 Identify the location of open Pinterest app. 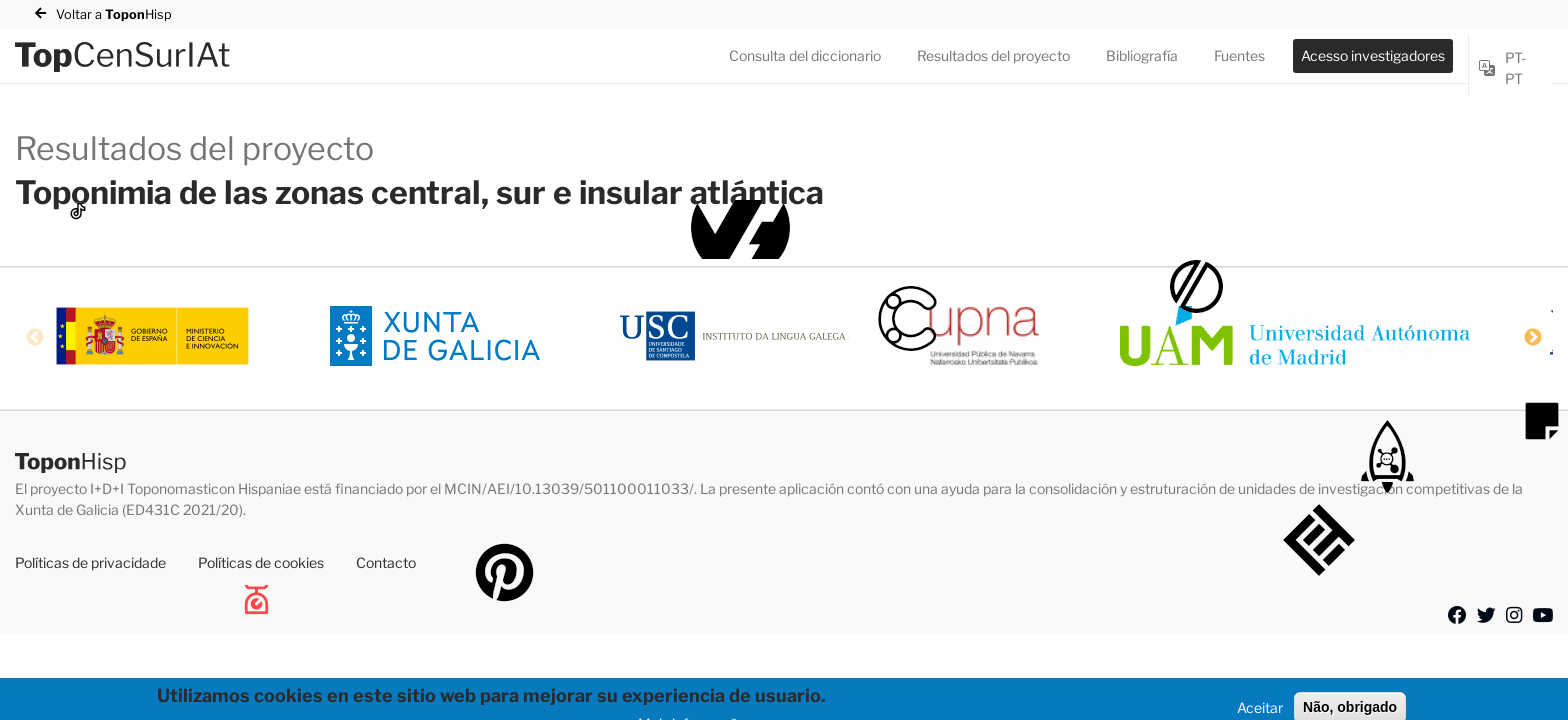
(504, 572).